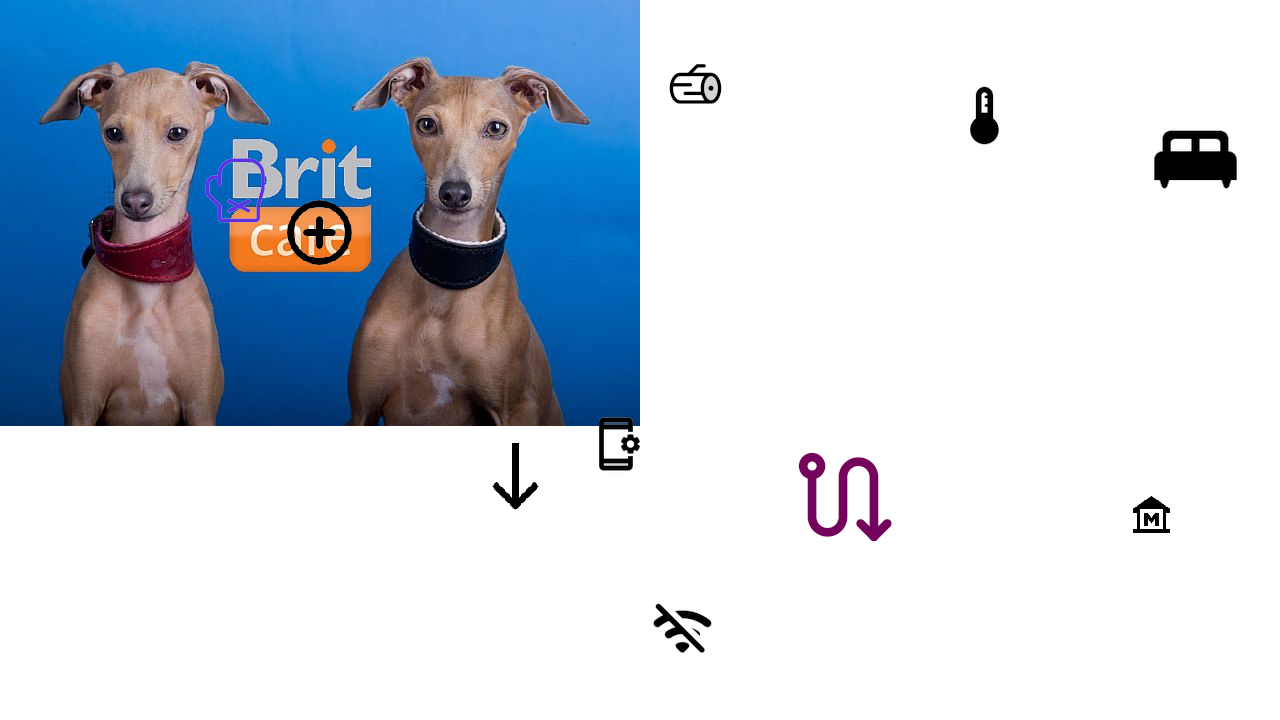 This screenshot has height=720, width=1280. I want to click on indicates wifi is disabled or unavailable, so click(682, 631).